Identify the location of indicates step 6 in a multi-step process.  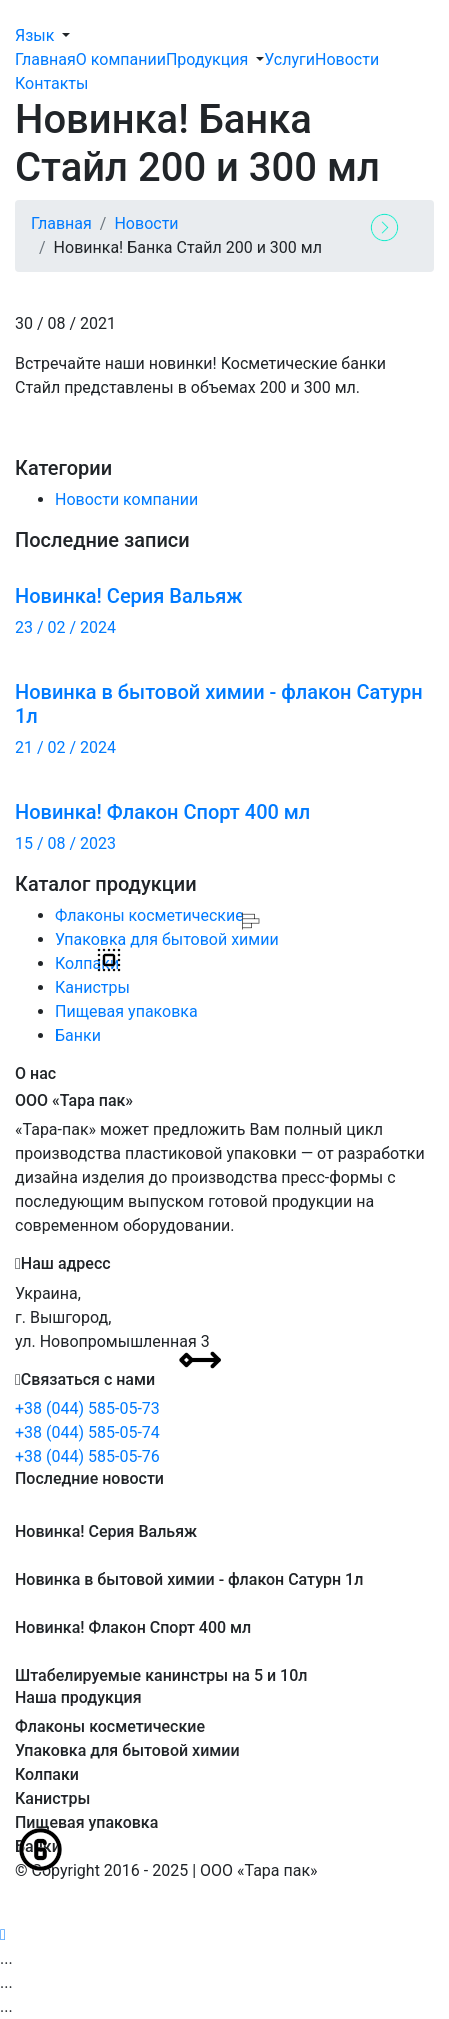
(40, 1849).